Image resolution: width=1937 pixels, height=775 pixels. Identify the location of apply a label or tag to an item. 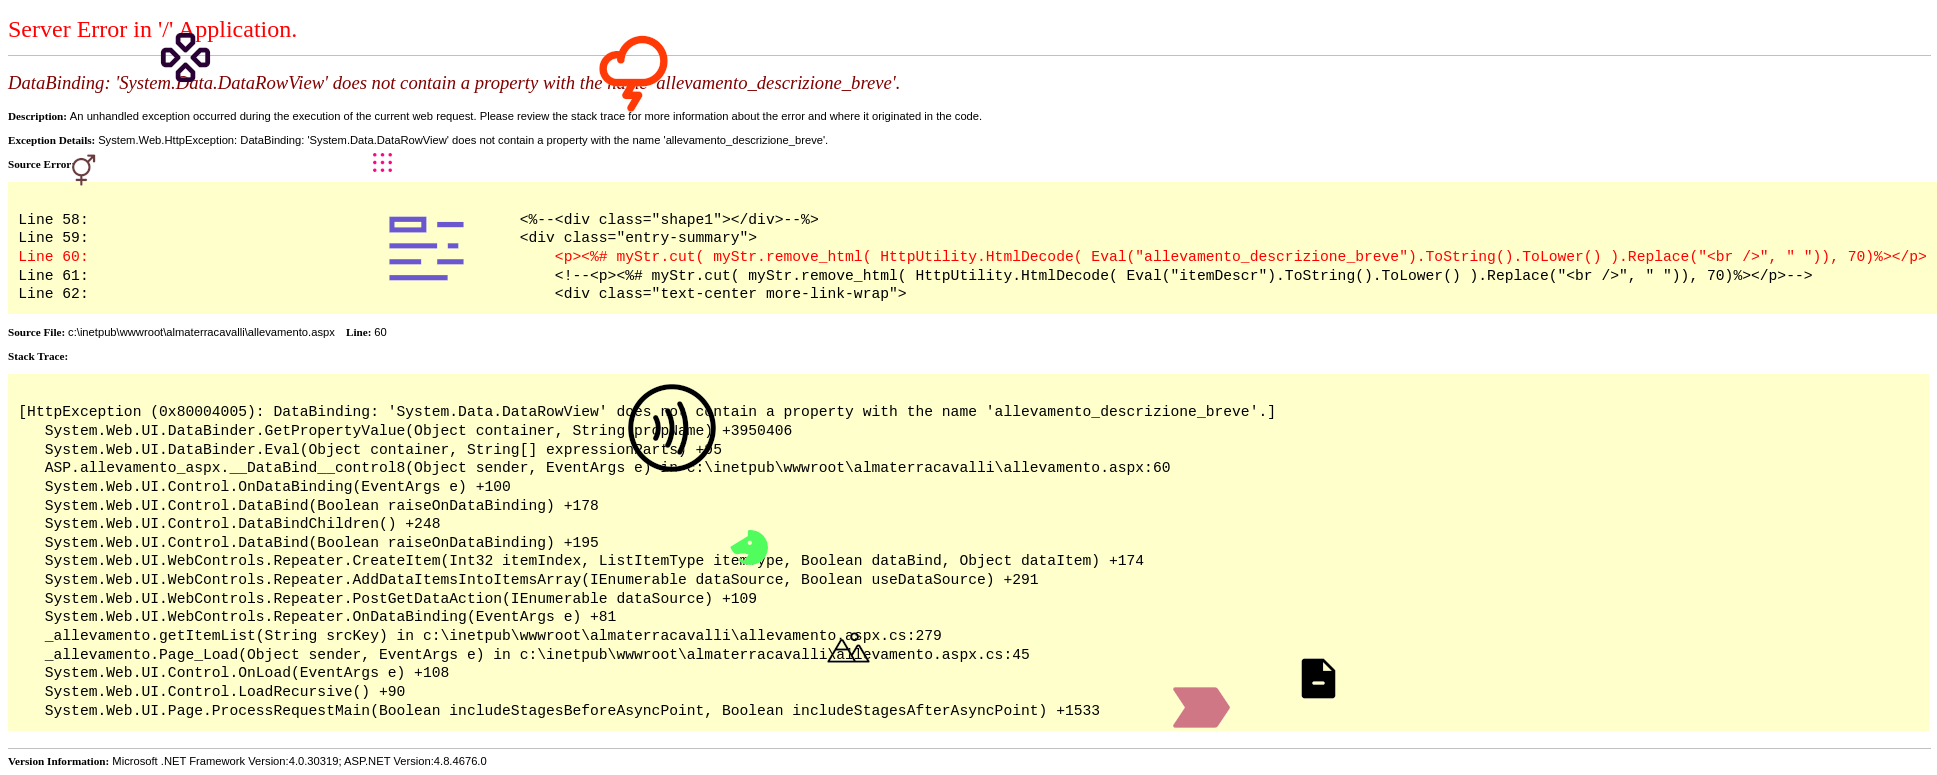
(1199, 707).